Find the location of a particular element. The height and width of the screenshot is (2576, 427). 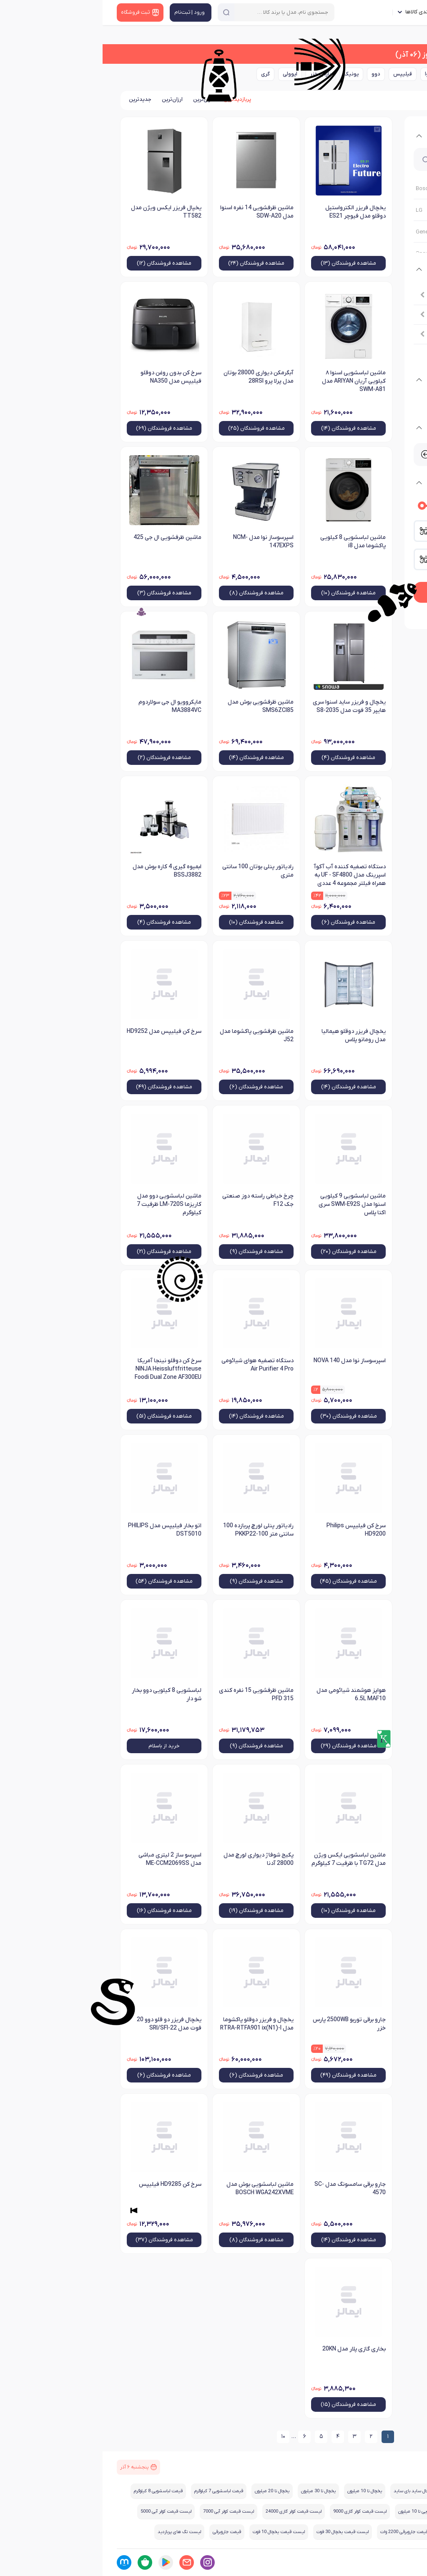

take a photo is located at coordinates (273, 641).